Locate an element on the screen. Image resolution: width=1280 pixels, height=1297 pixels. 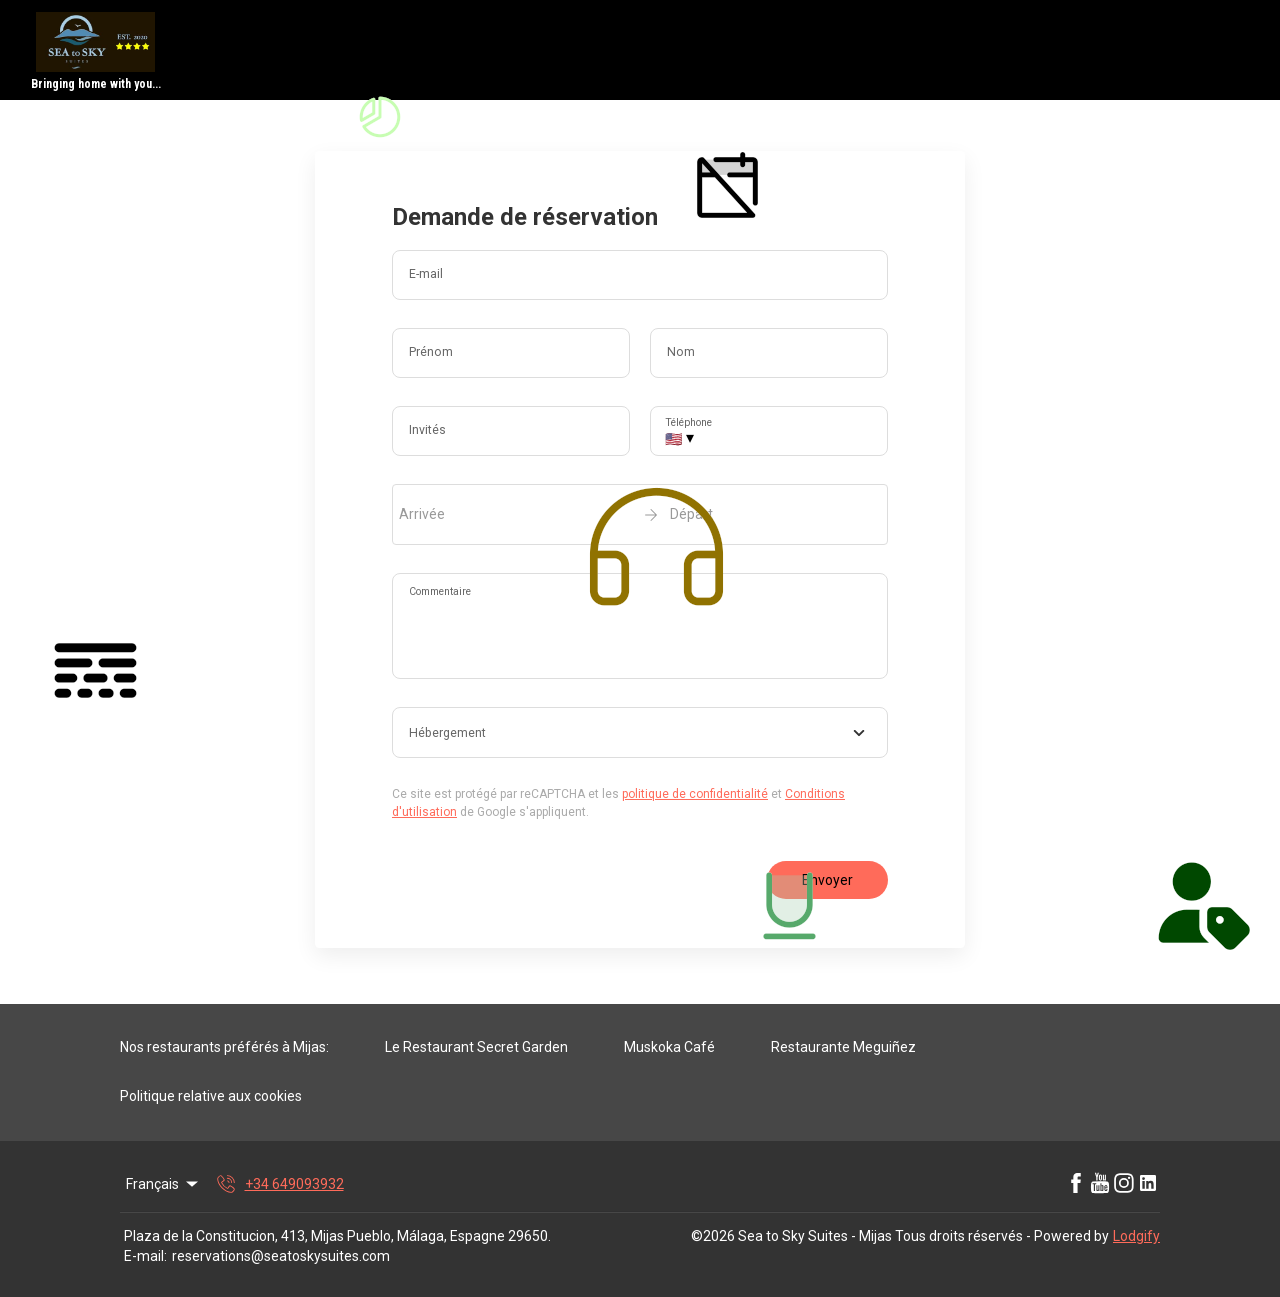
apply underline formatting to selected text is located at coordinates (789, 901).